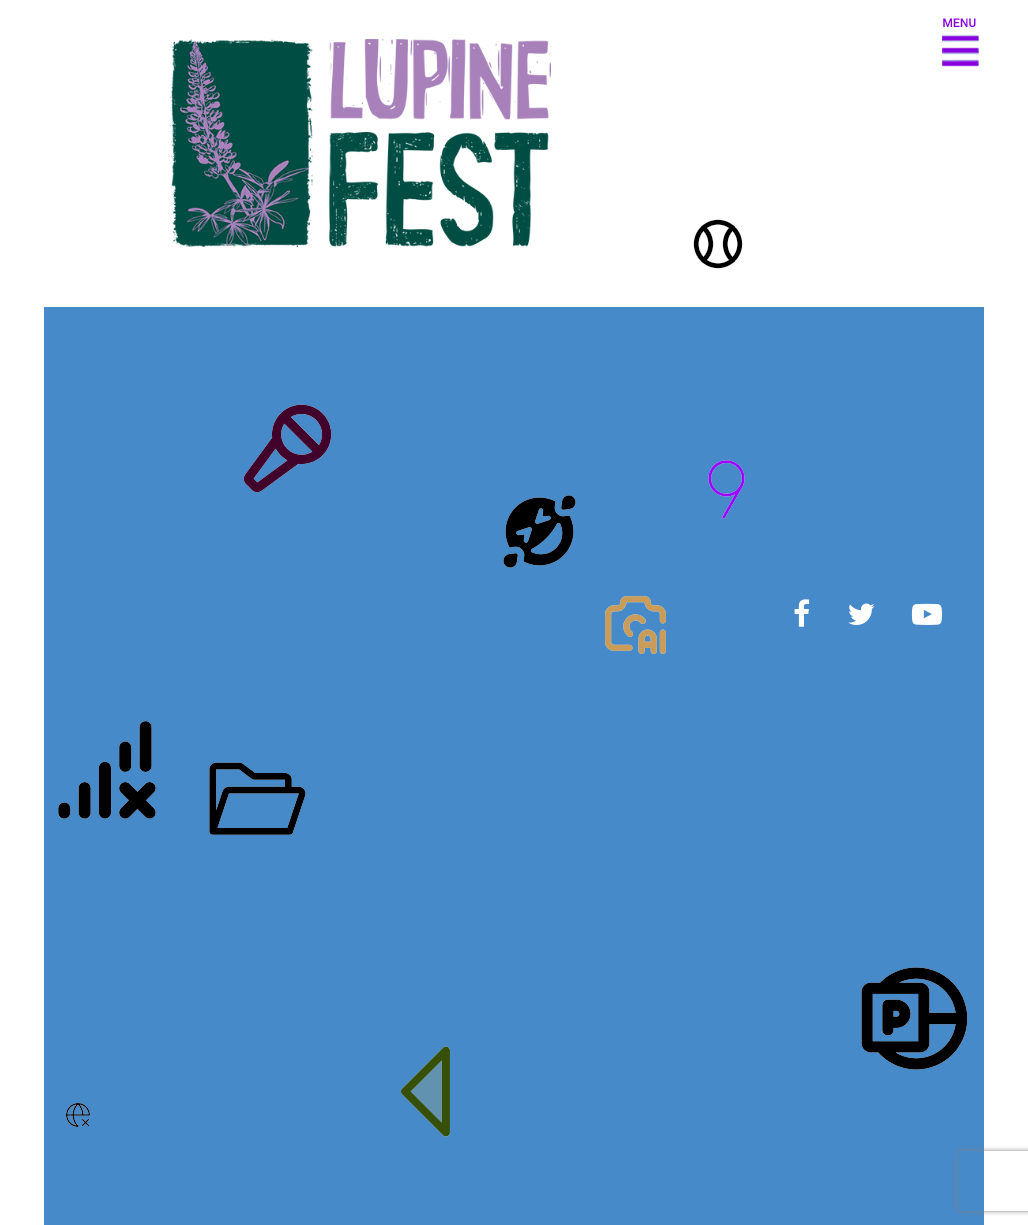  Describe the element at coordinates (635, 623) in the screenshot. I see `access AI-powered camera features` at that location.